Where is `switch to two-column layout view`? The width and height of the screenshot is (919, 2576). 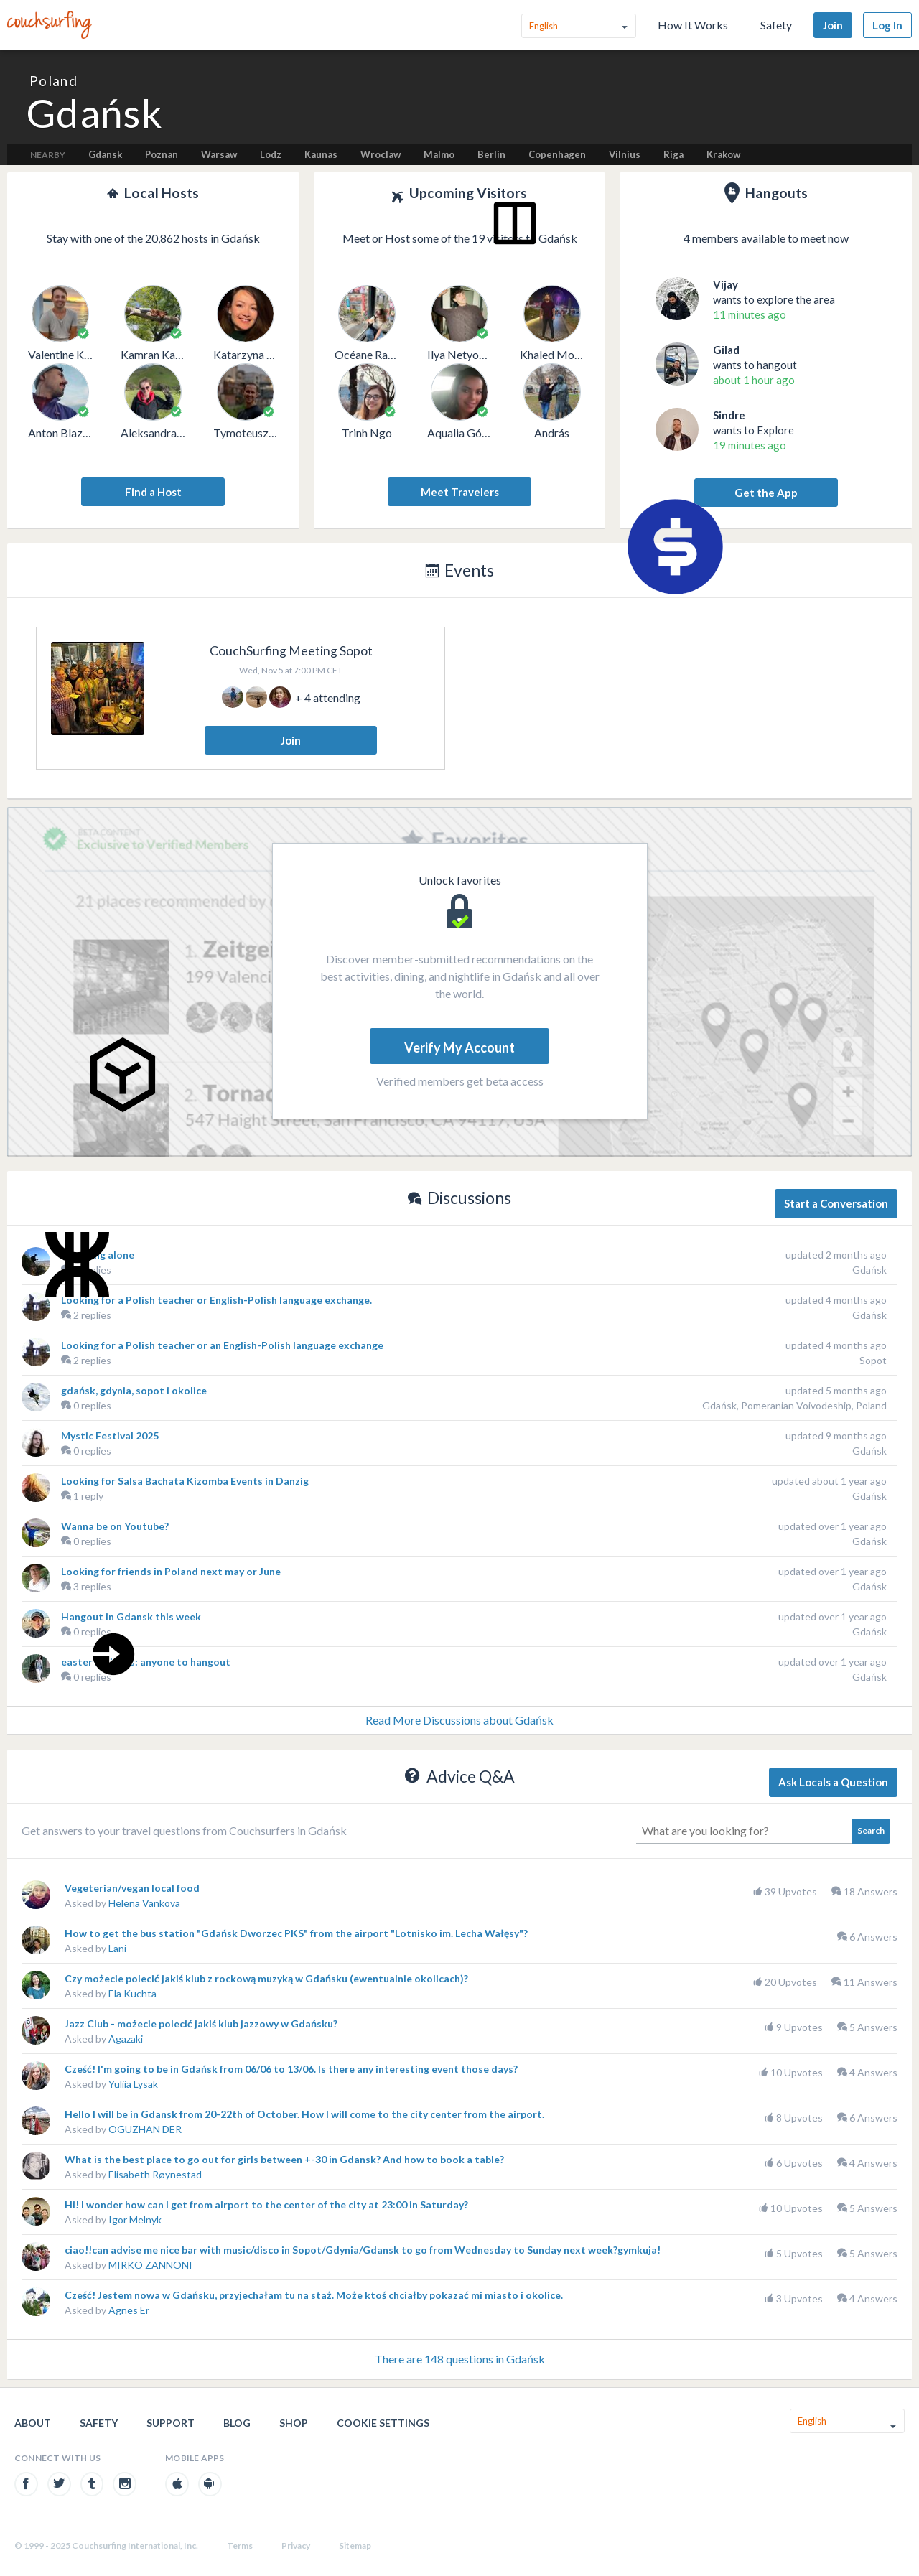
switch to two-column layout view is located at coordinates (515, 223).